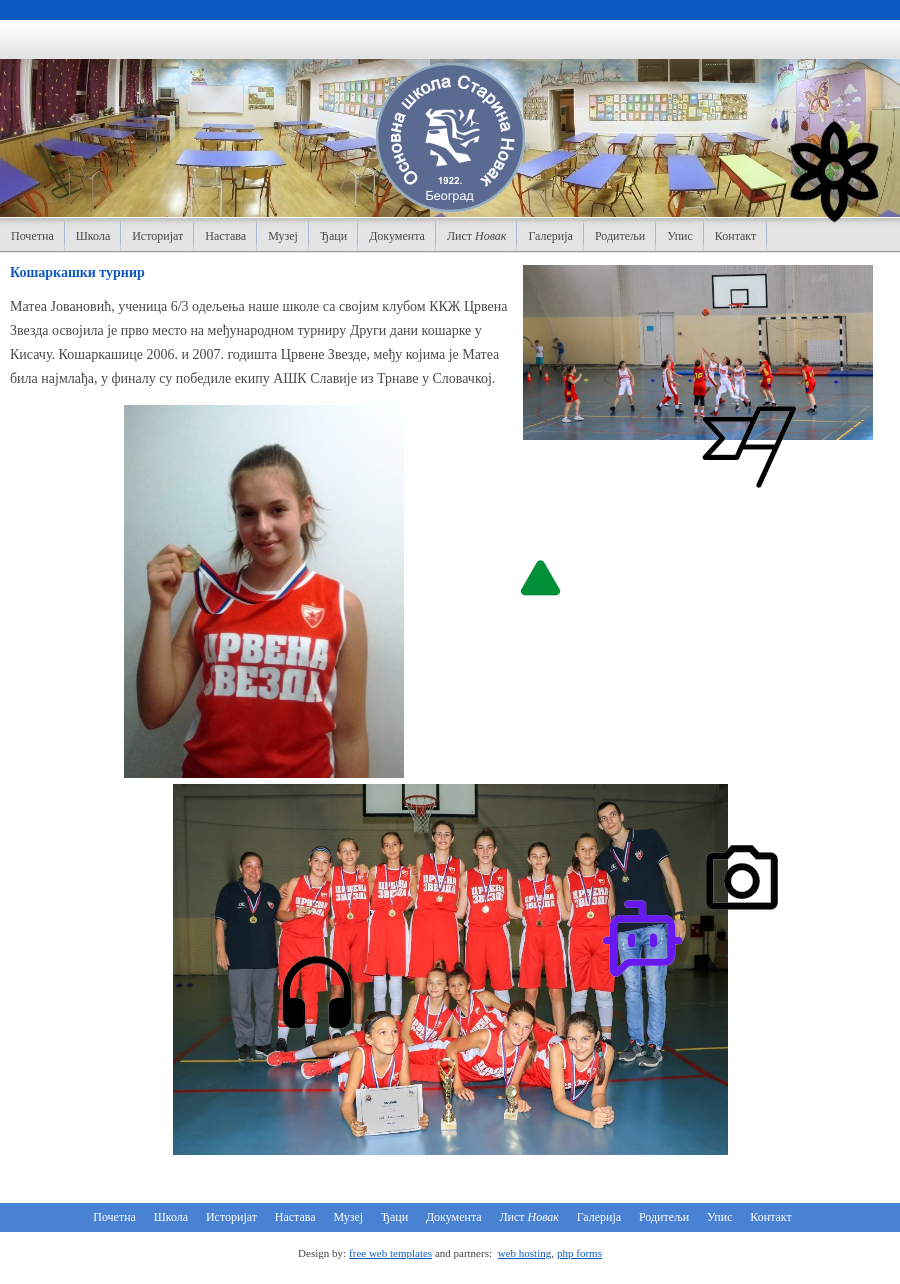  Describe the element at coordinates (642, 940) in the screenshot. I see `open chat with AI assistant` at that location.